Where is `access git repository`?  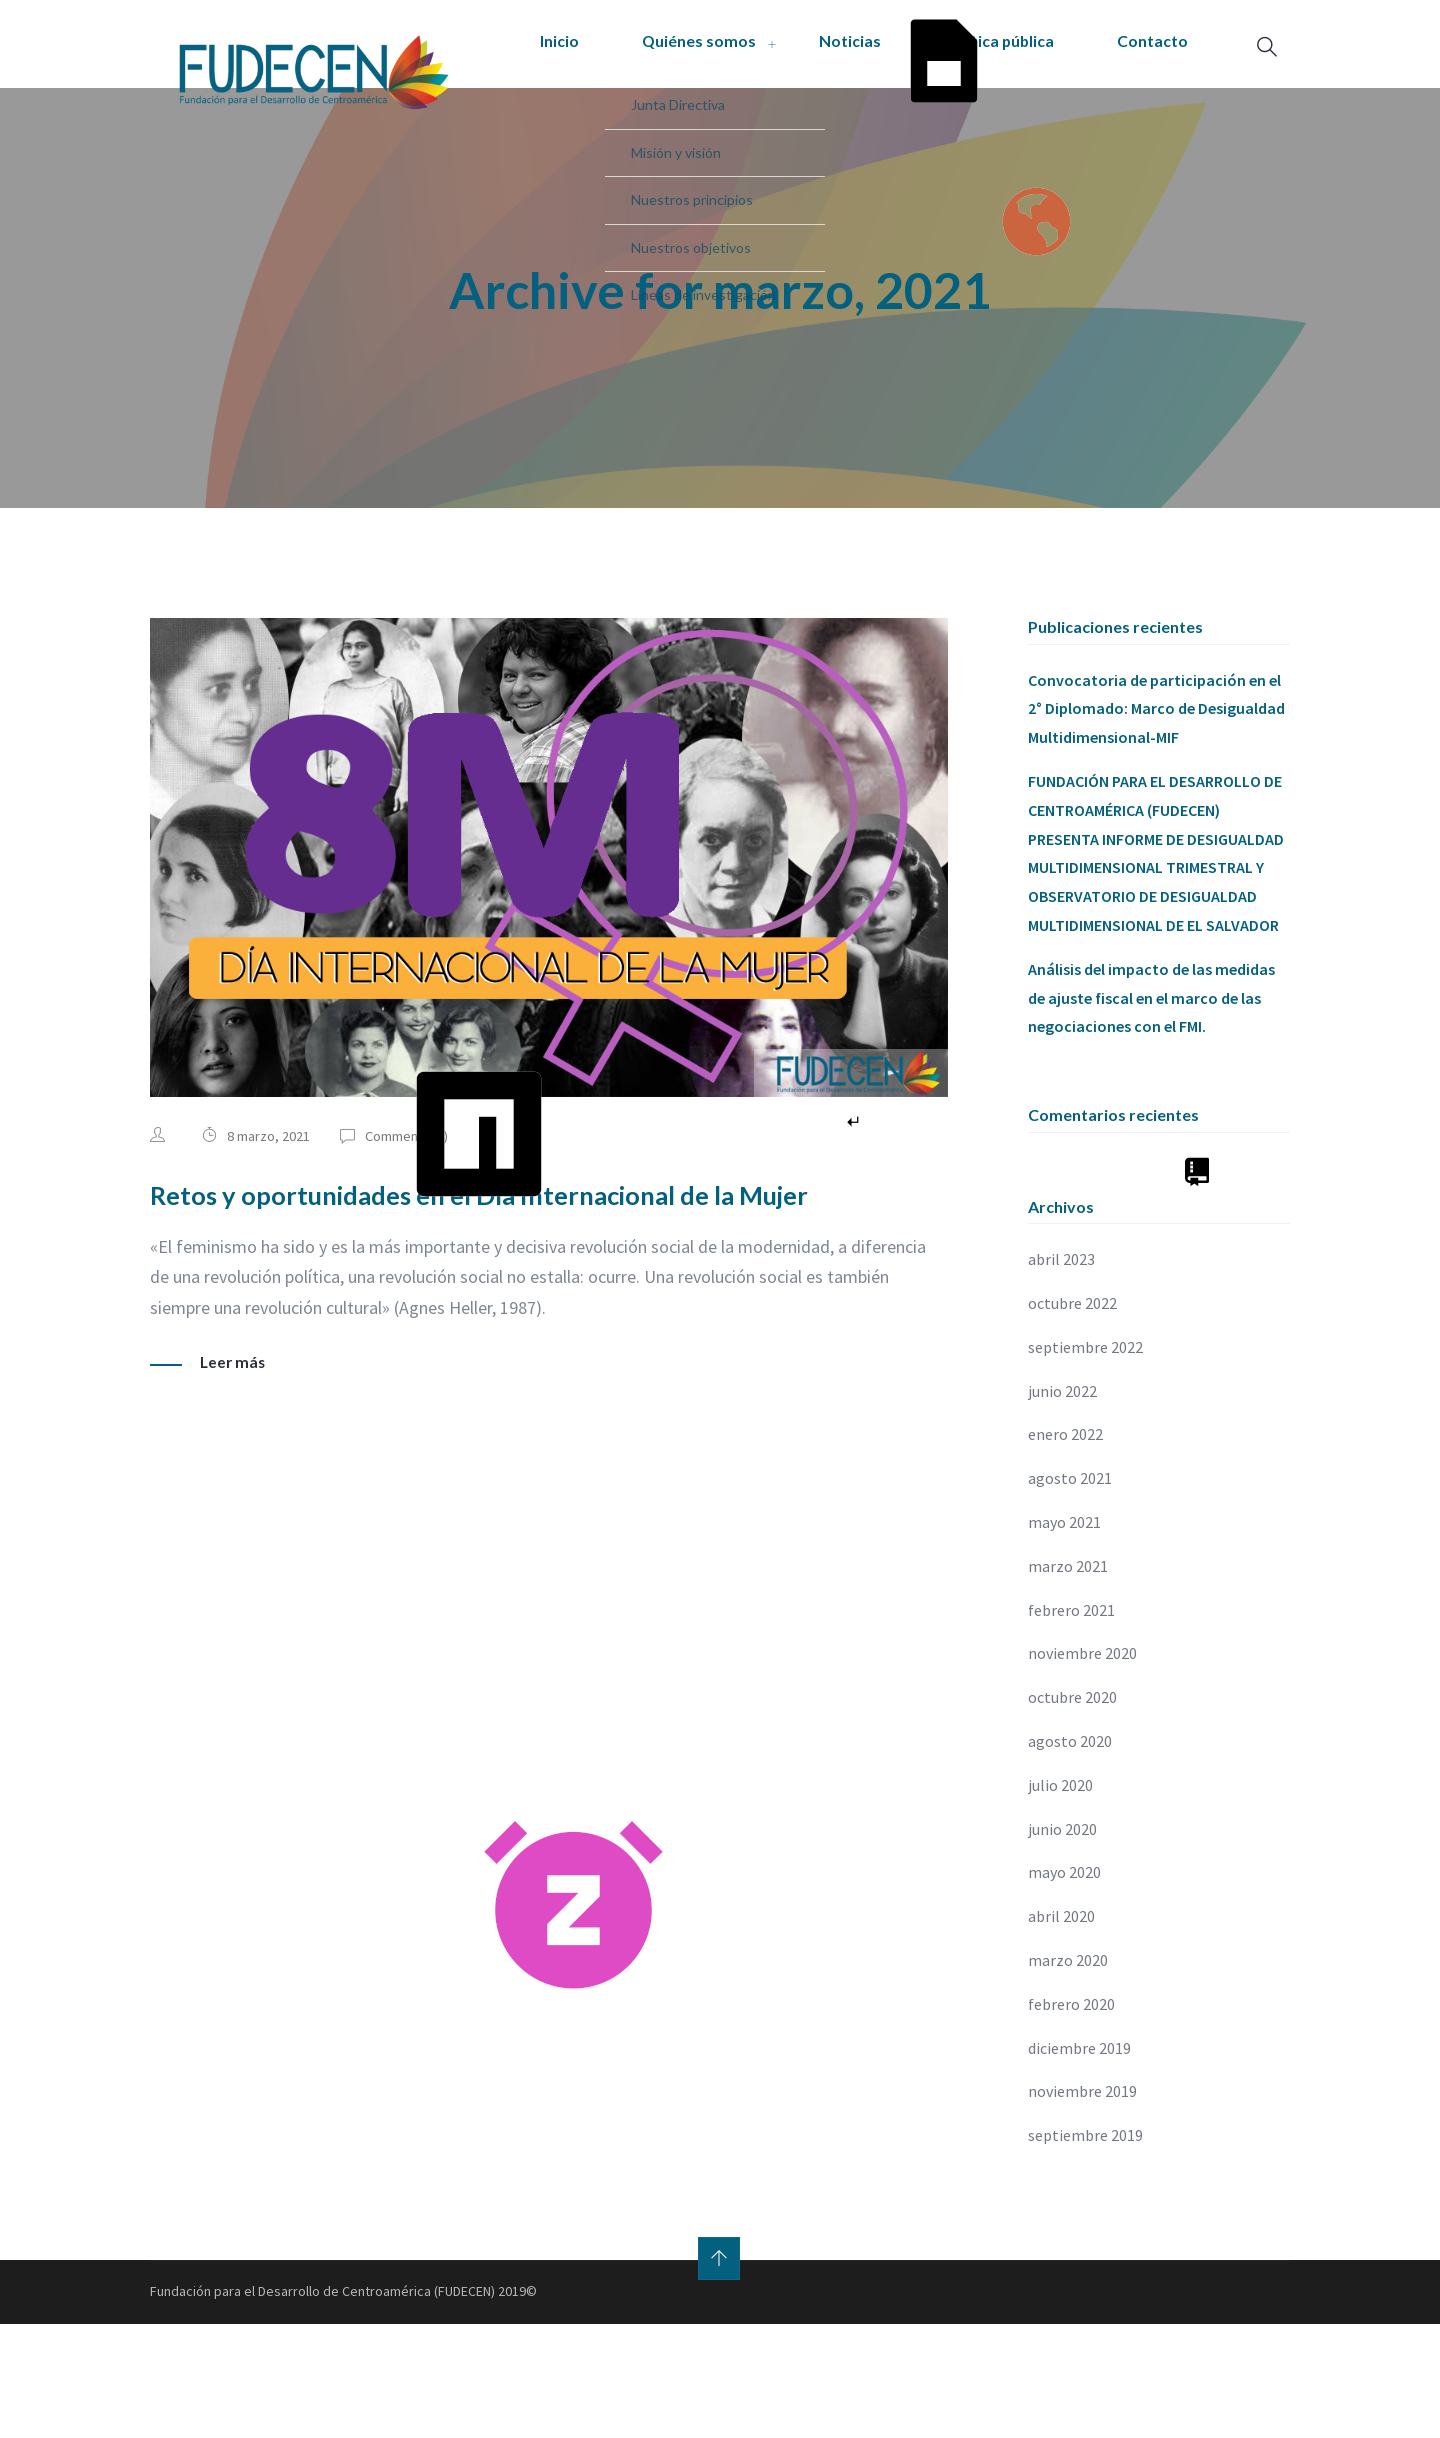
access git repository is located at coordinates (1197, 1171).